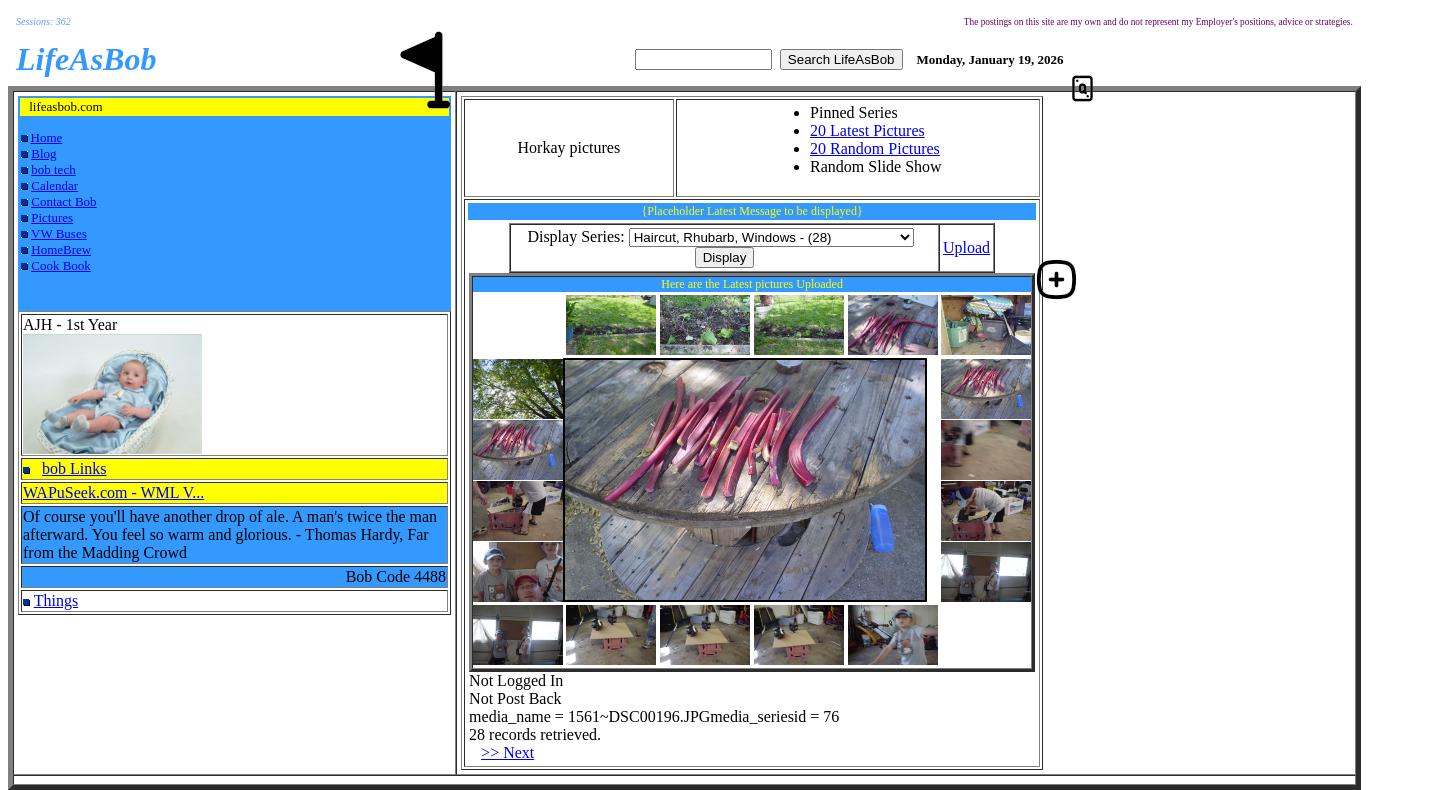 Image resolution: width=1440 pixels, height=790 pixels. I want to click on flag or mark an important item, so click(431, 70).